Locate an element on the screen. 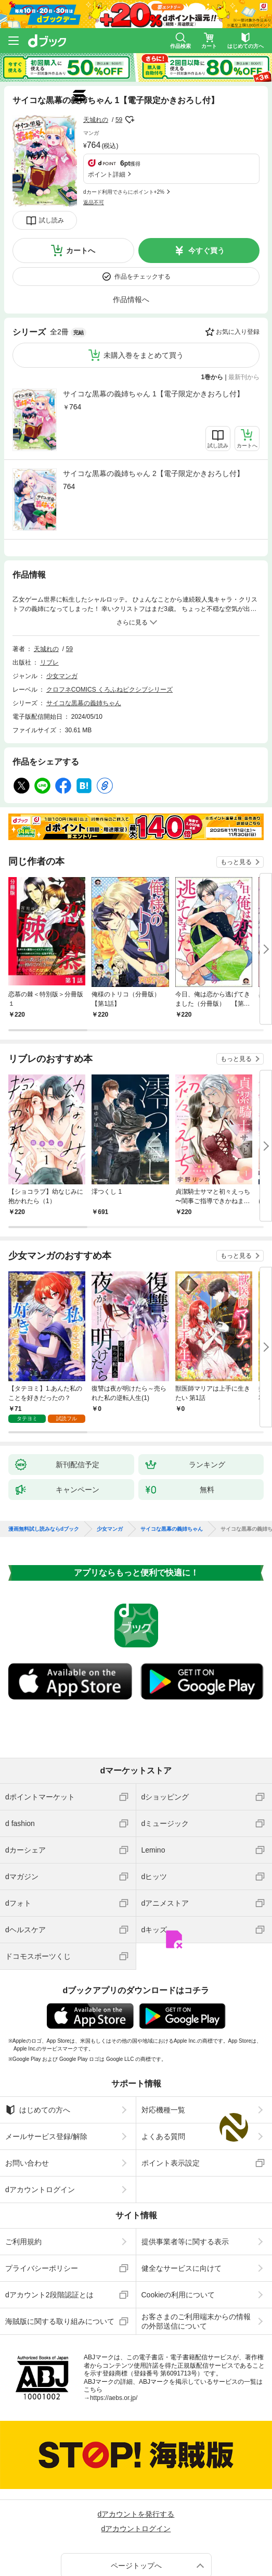  close or dismiss the current file is located at coordinates (174, 1939).